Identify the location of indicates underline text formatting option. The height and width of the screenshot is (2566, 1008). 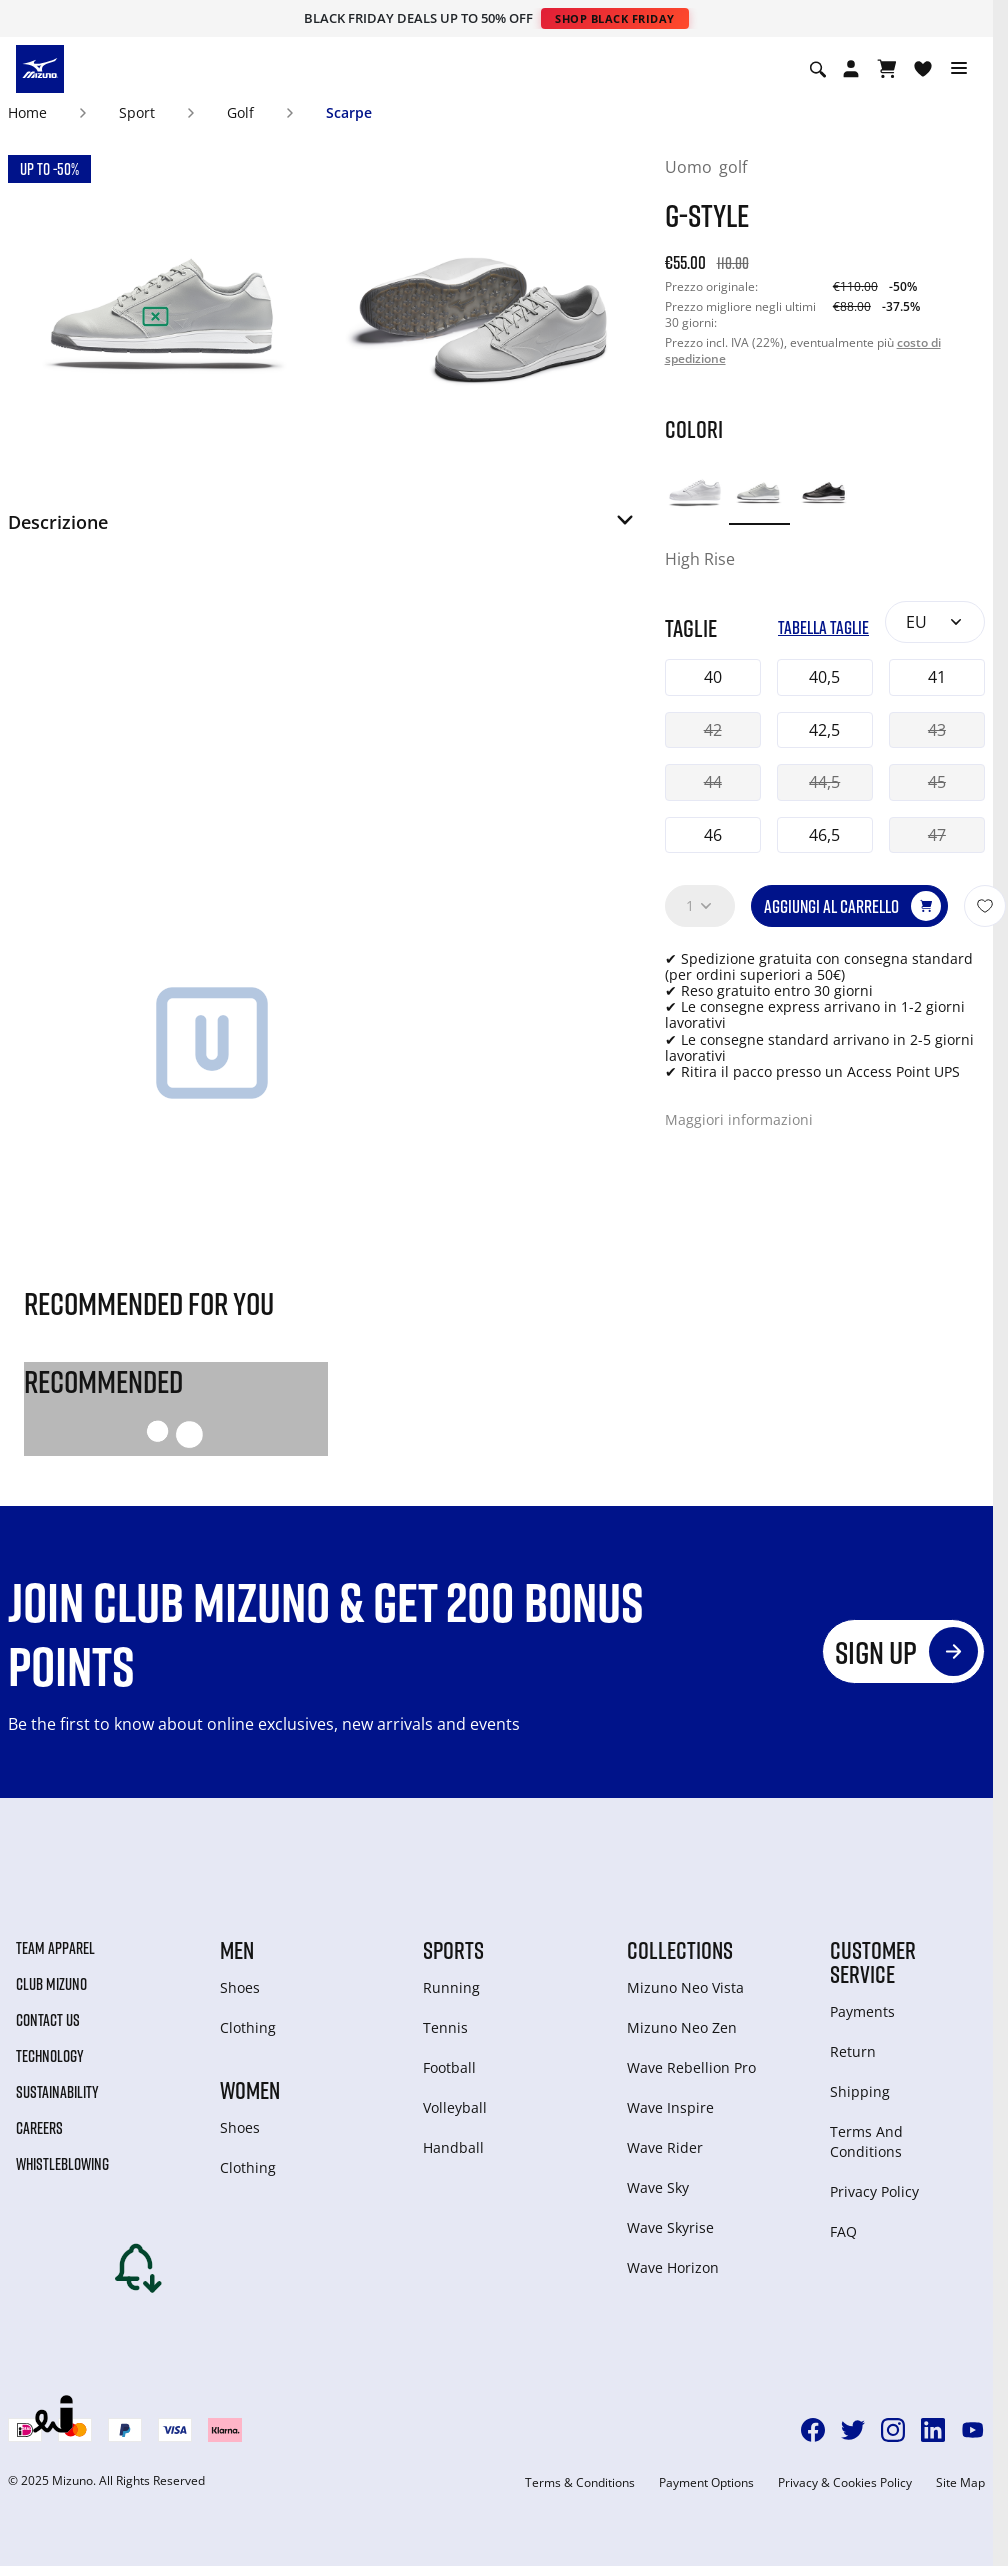
(212, 1043).